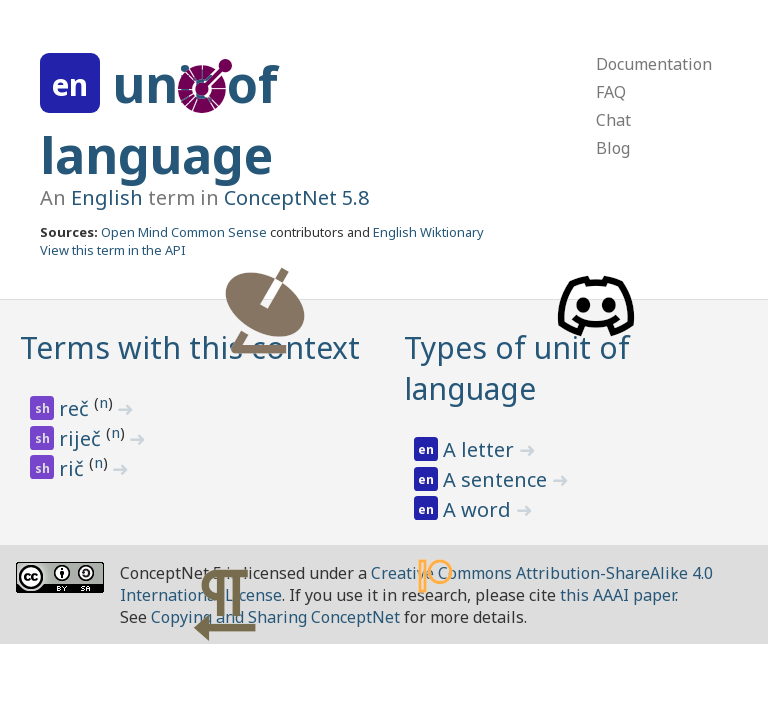  Describe the element at coordinates (596, 306) in the screenshot. I see `open Discord` at that location.